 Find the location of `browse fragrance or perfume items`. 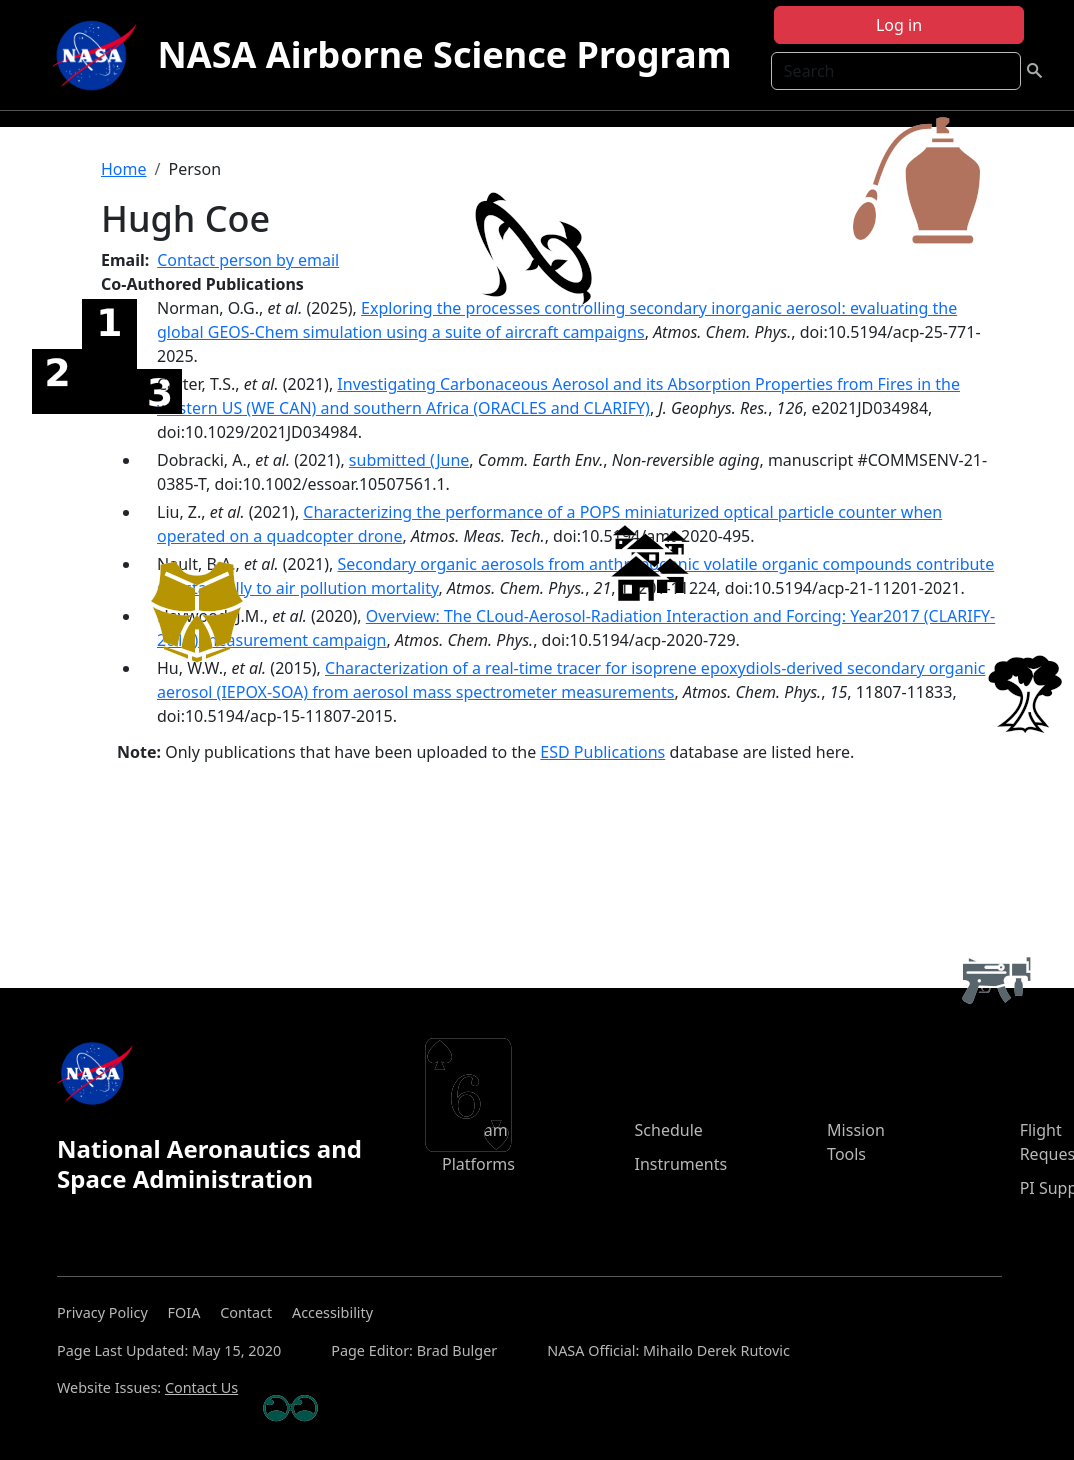

browse fragrance or perfume items is located at coordinates (916, 180).